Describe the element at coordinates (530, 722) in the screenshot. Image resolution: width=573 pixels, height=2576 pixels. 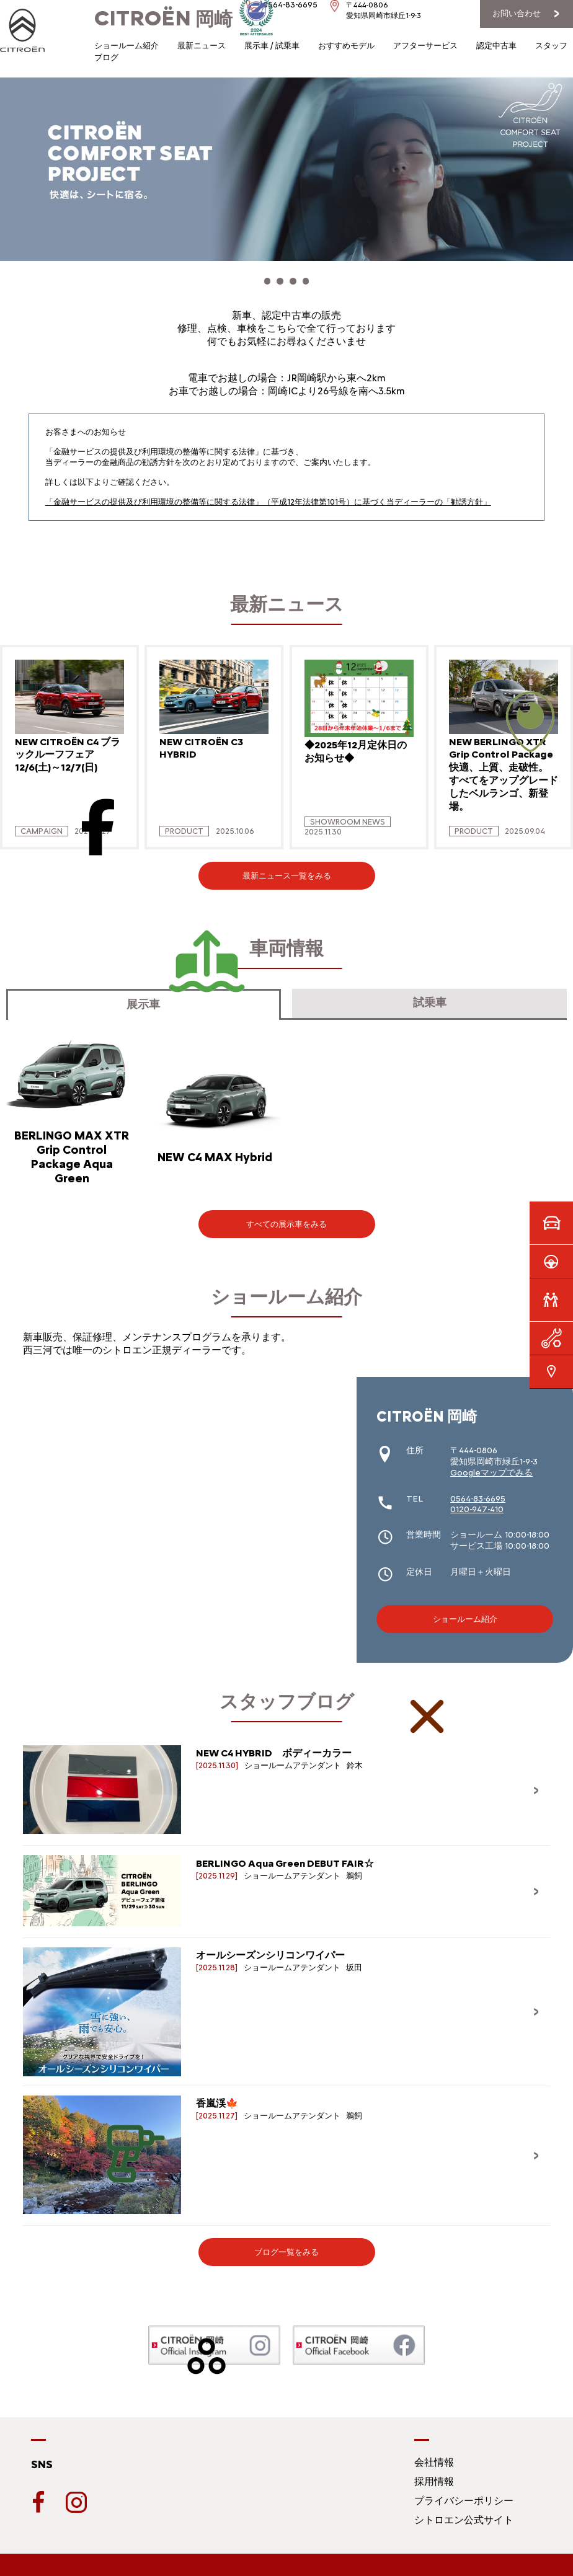
I see `periscope app logo` at that location.